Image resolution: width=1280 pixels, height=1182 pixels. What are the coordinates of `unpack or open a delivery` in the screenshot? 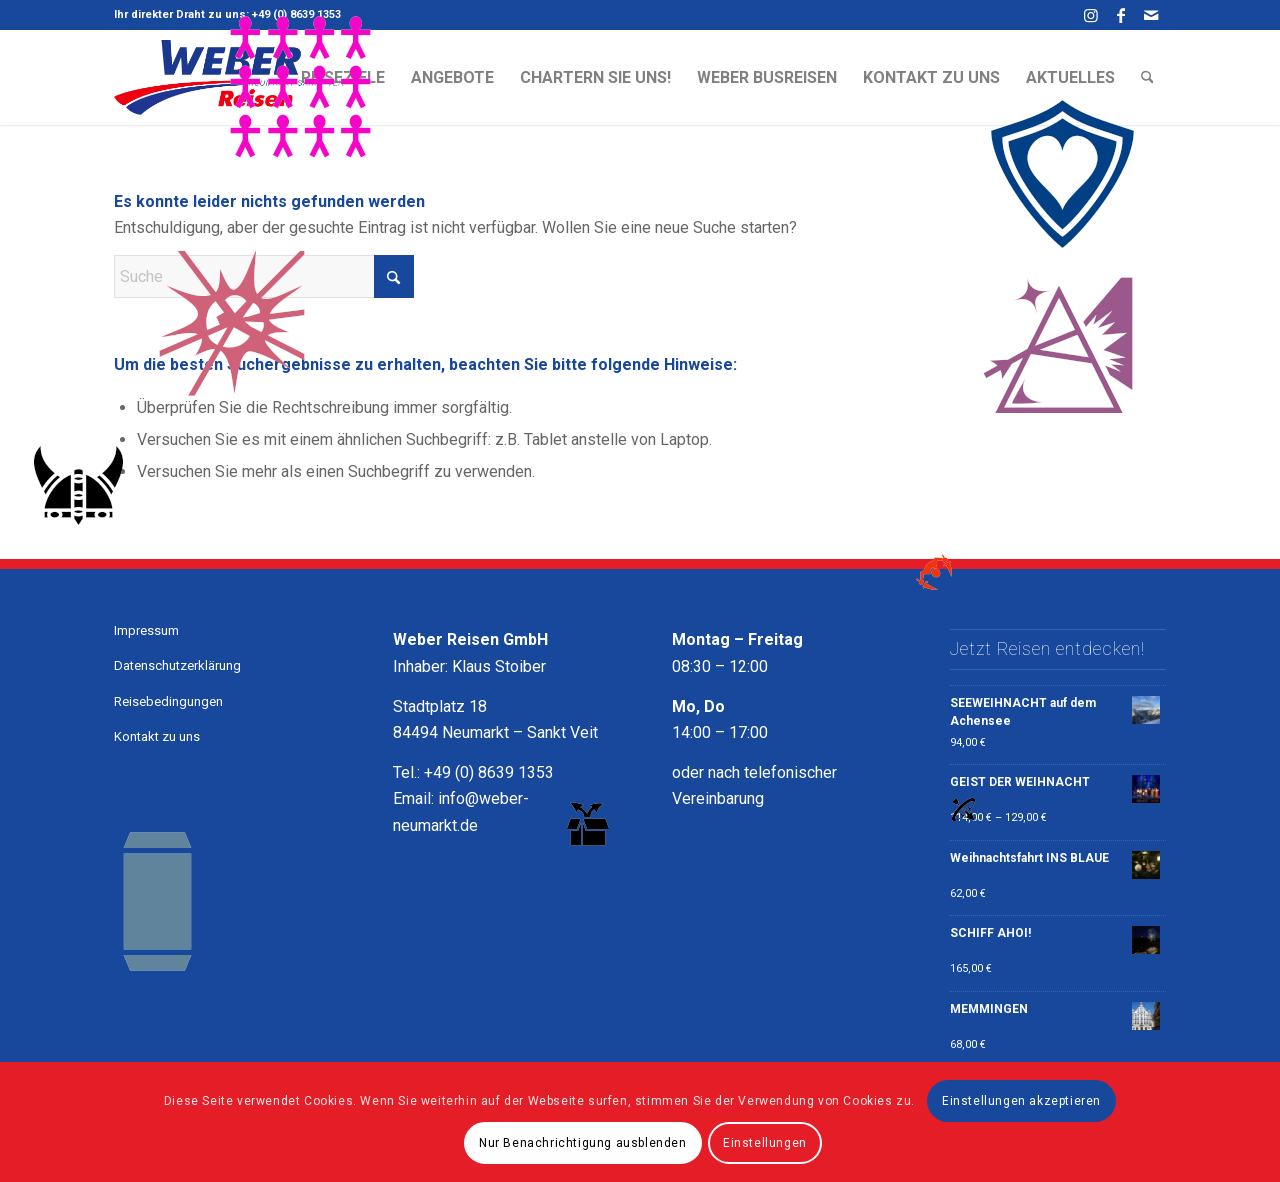 It's located at (588, 824).